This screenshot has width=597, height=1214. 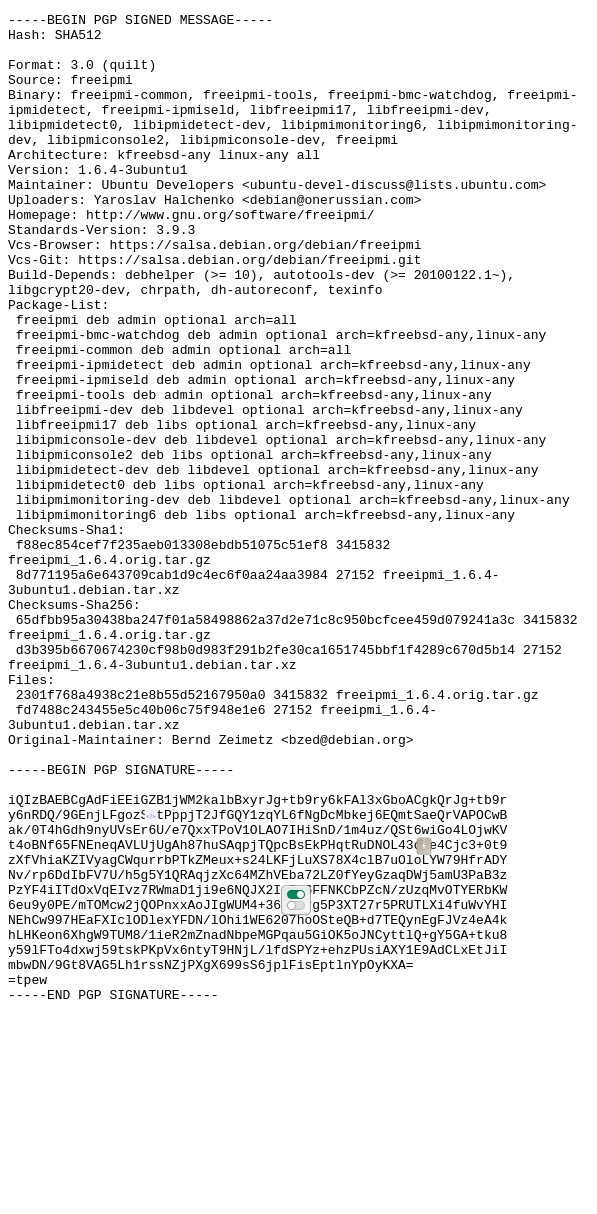 I want to click on open file roller archive manager, so click(x=424, y=846).